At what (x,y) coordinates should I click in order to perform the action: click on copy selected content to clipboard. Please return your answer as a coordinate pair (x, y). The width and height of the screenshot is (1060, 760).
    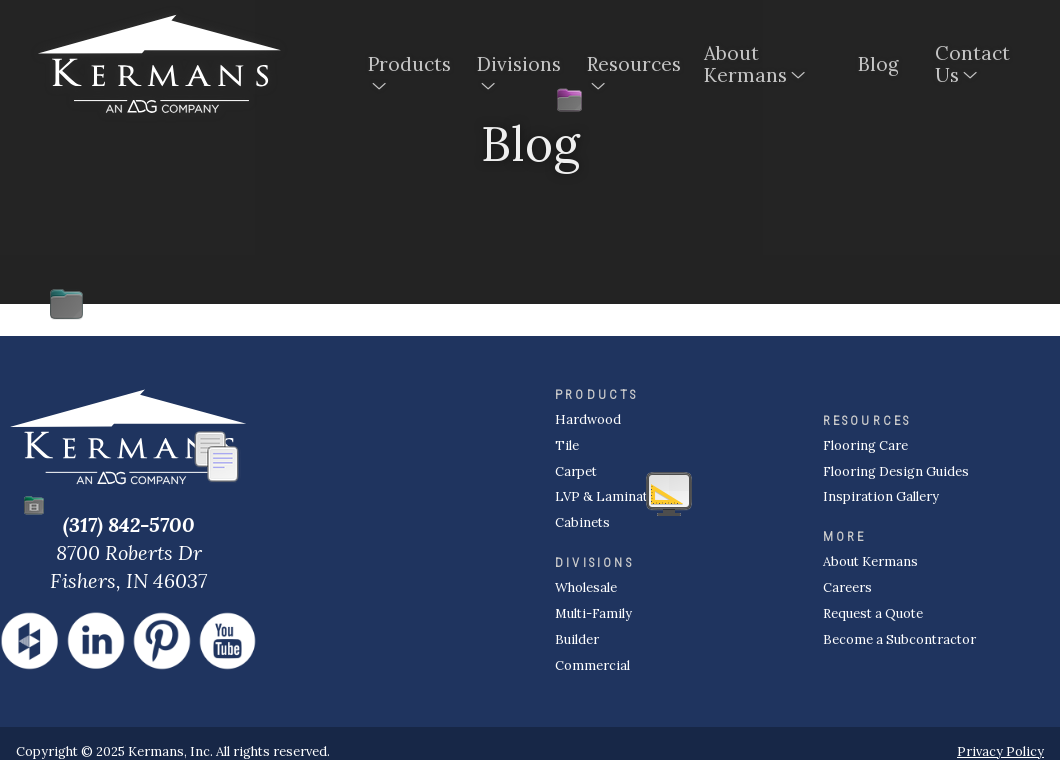
    Looking at the image, I should click on (216, 456).